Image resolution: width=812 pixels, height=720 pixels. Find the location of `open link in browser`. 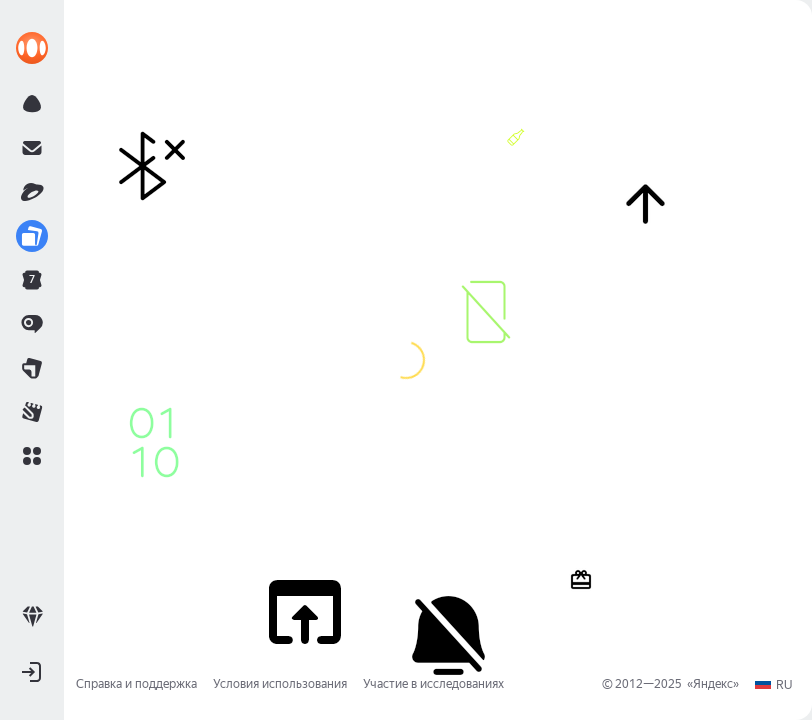

open link in browser is located at coordinates (305, 612).